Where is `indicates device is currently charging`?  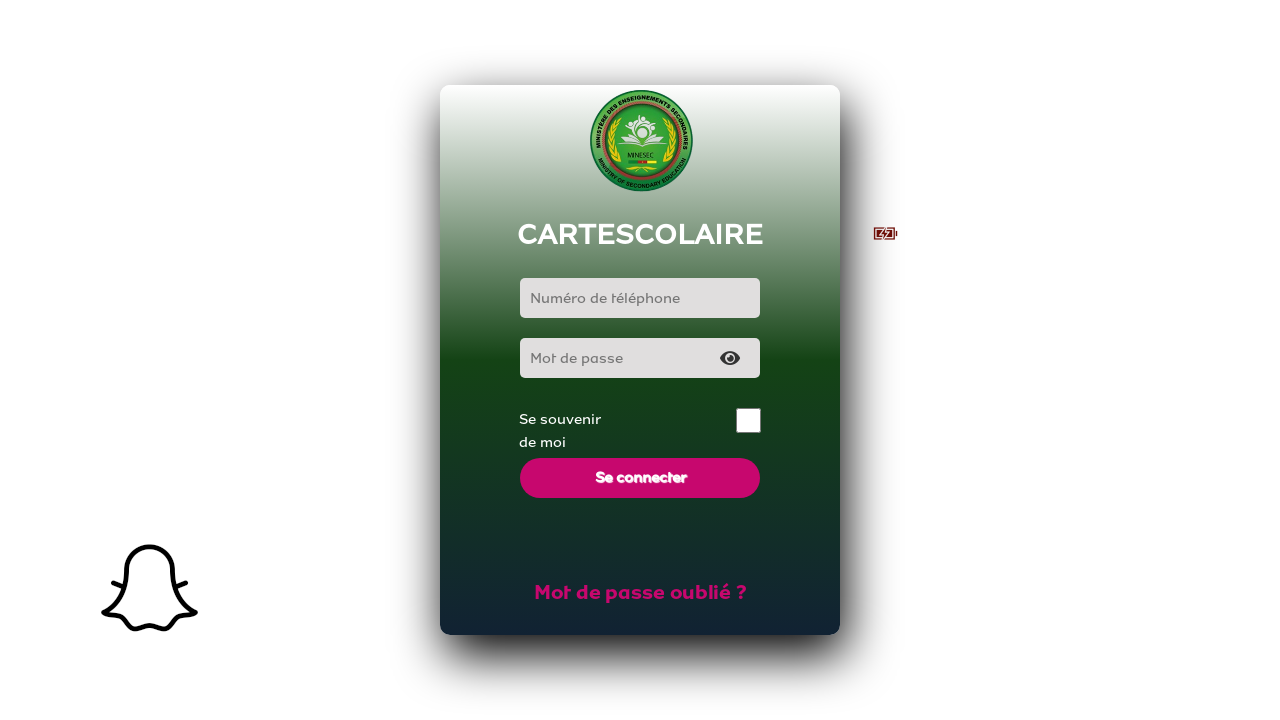 indicates device is currently charging is located at coordinates (885, 233).